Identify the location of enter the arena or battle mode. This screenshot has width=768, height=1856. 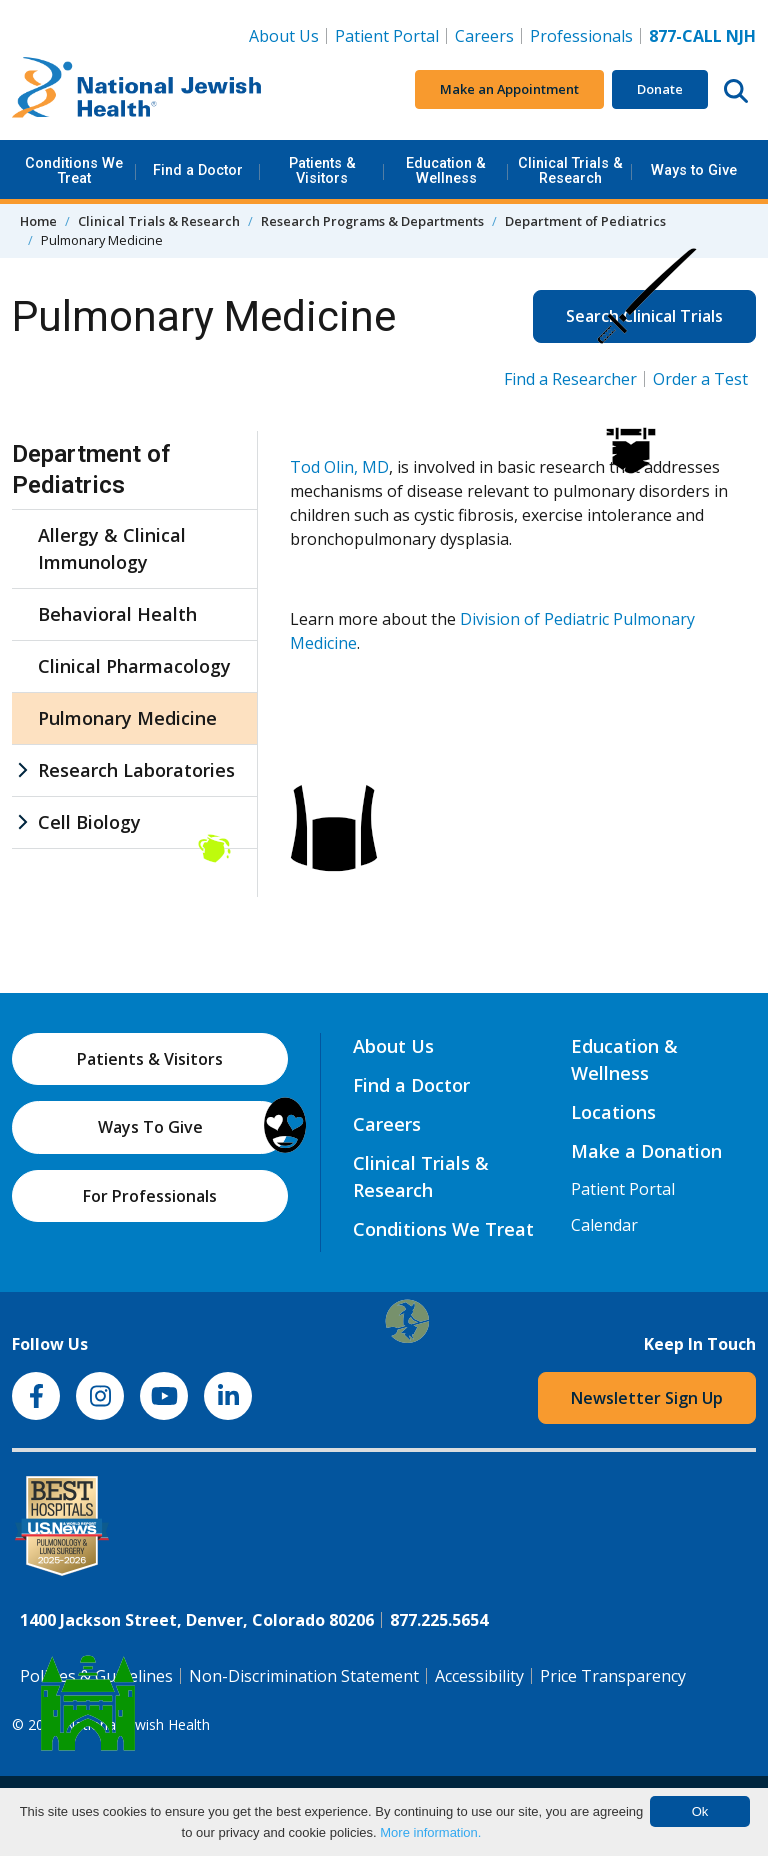
(334, 828).